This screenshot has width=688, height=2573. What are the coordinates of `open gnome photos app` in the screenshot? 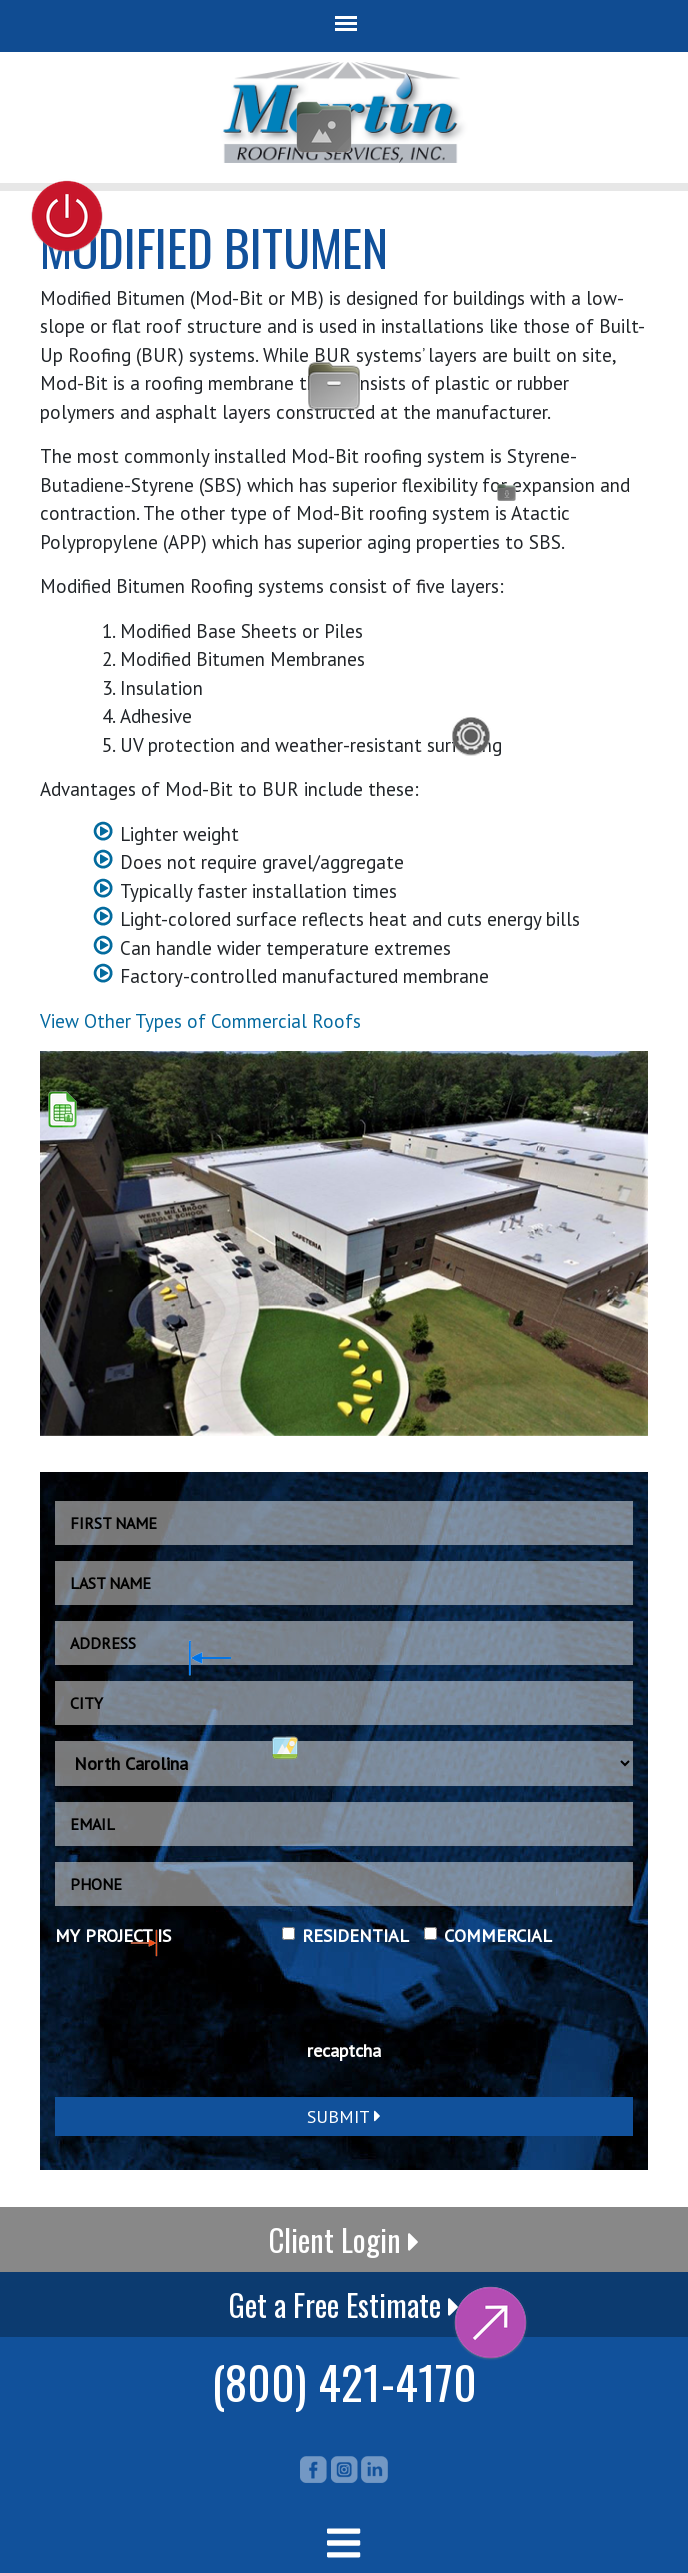 It's located at (285, 1748).